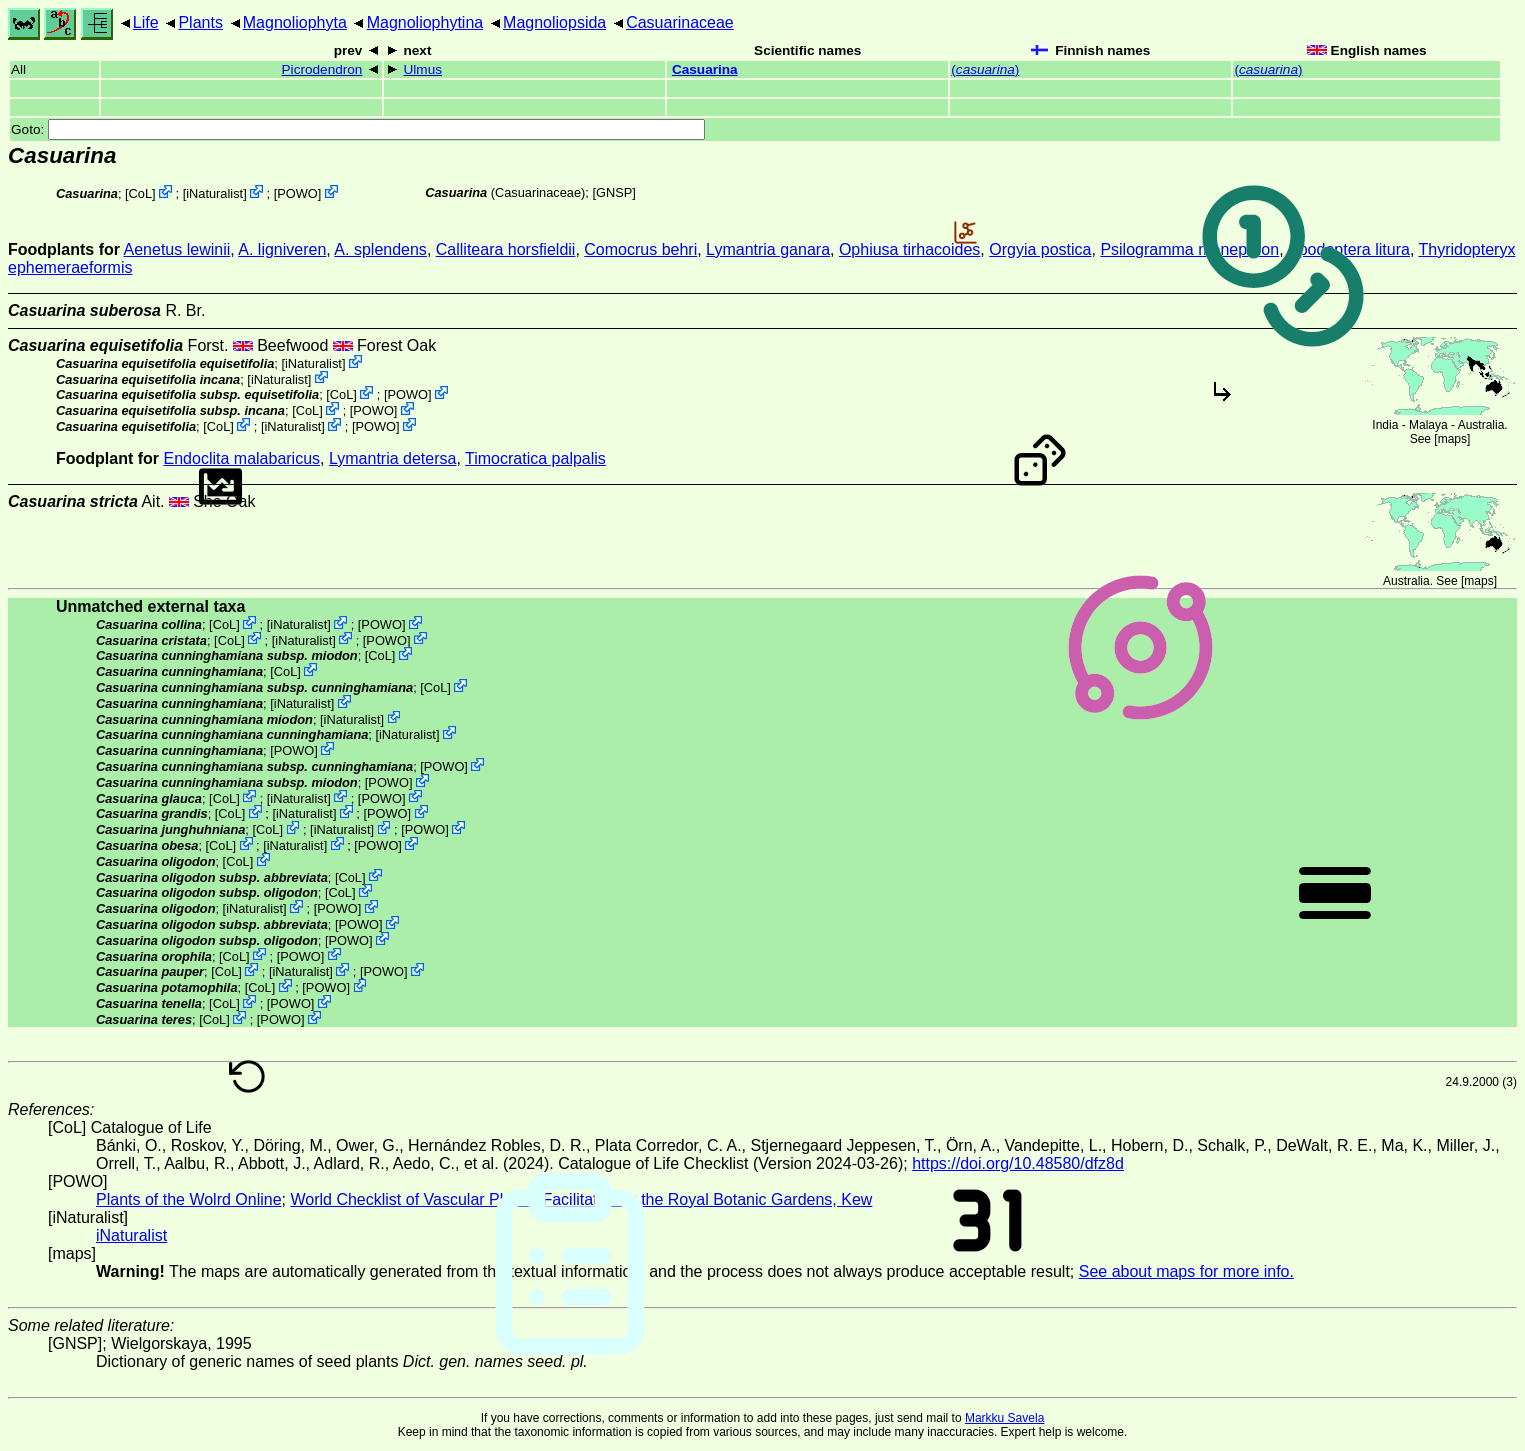 This screenshot has height=1451, width=1525. What do you see at coordinates (1283, 266) in the screenshot?
I see `view your coin balance or currency` at bounding box center [1283, 266].